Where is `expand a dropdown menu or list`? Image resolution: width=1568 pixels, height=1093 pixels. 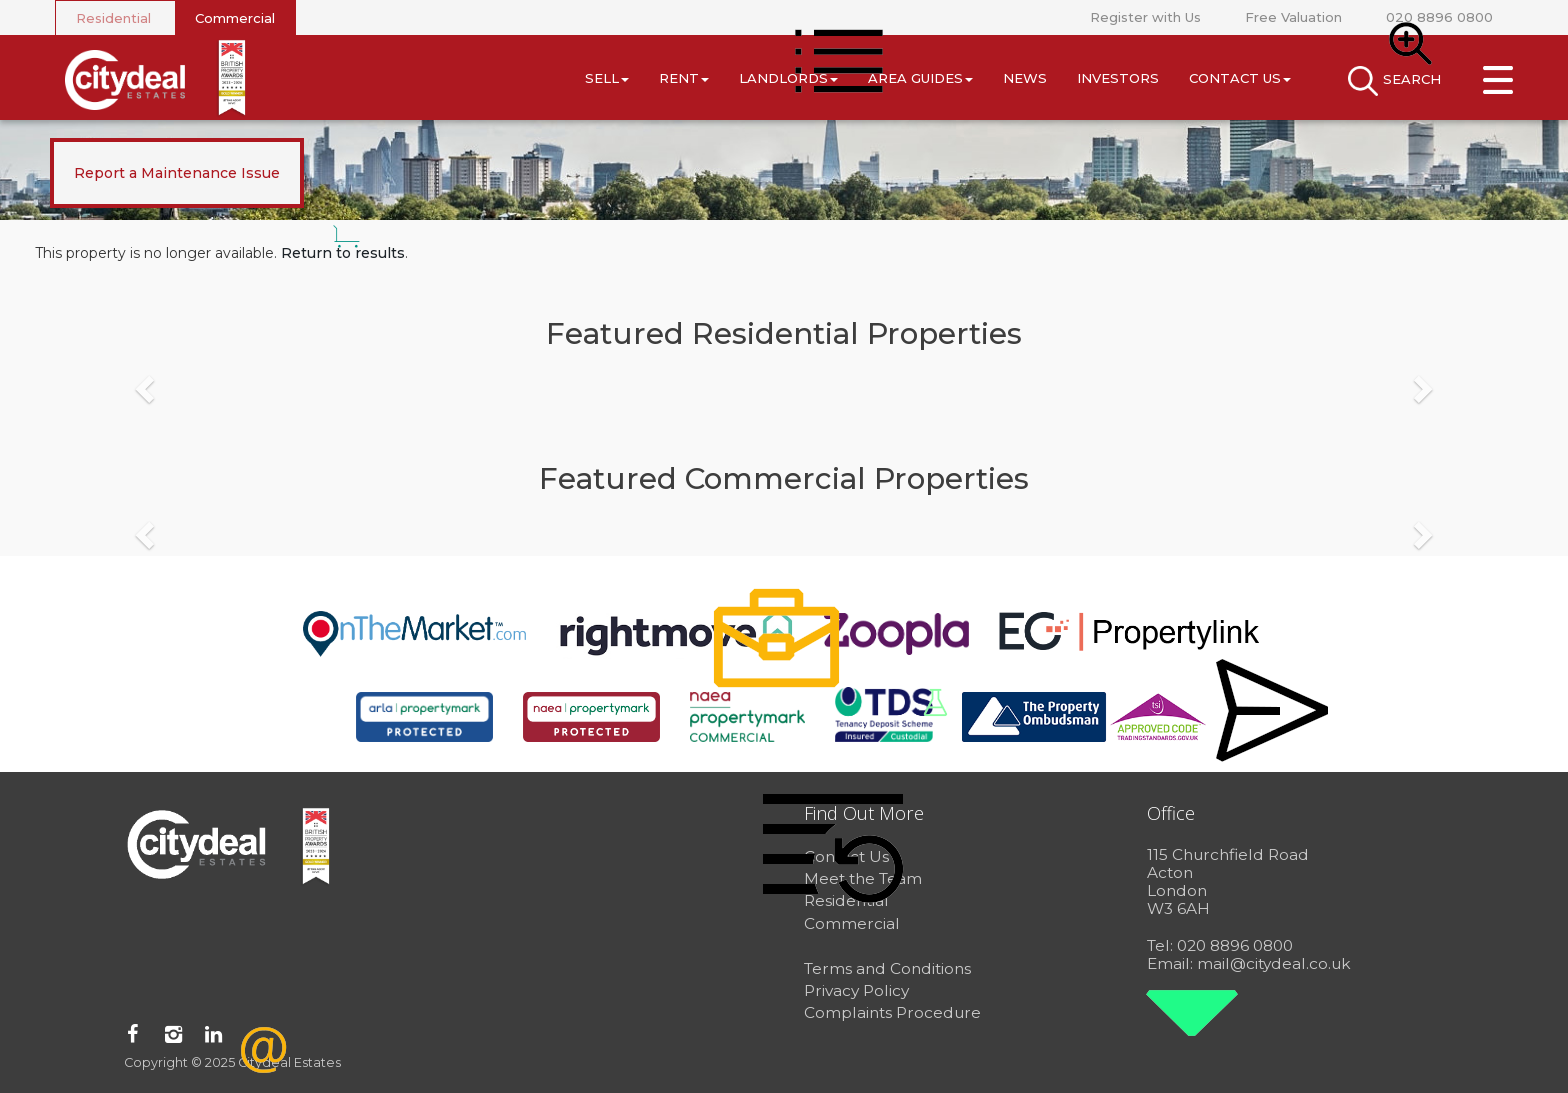
expand a dropdown menu or list is located at coordinates (1192, 1013).